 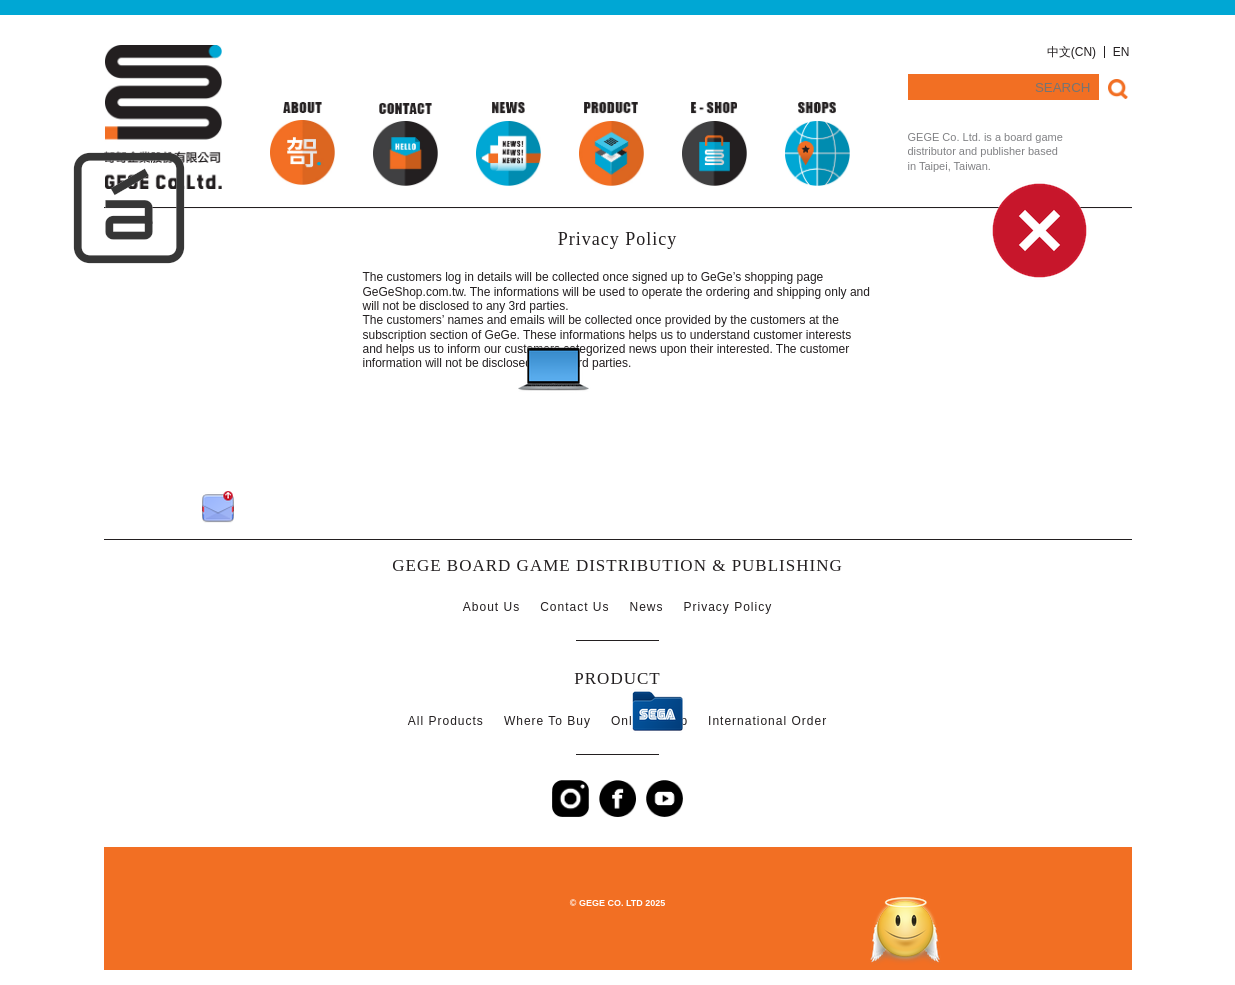 What do you see at coordinates (553, 362) in the screenshot?
I see `represents this macbook device in system settings` at bounding box center [553, 362].